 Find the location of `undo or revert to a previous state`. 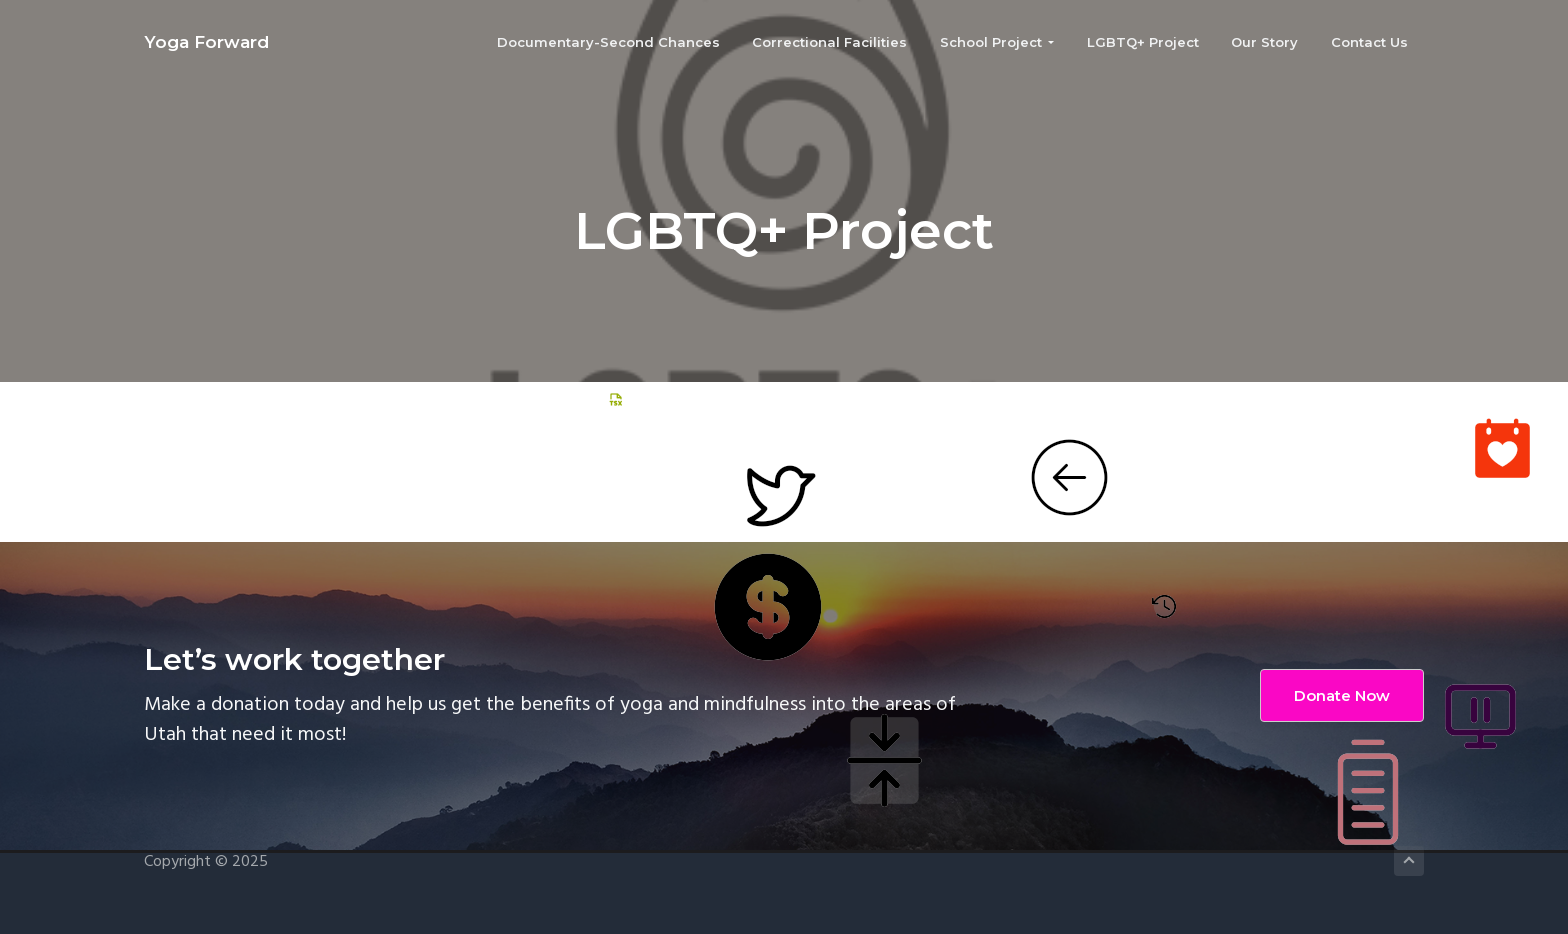

undo or revert to a previous state is located at coordinates (1164, 606).